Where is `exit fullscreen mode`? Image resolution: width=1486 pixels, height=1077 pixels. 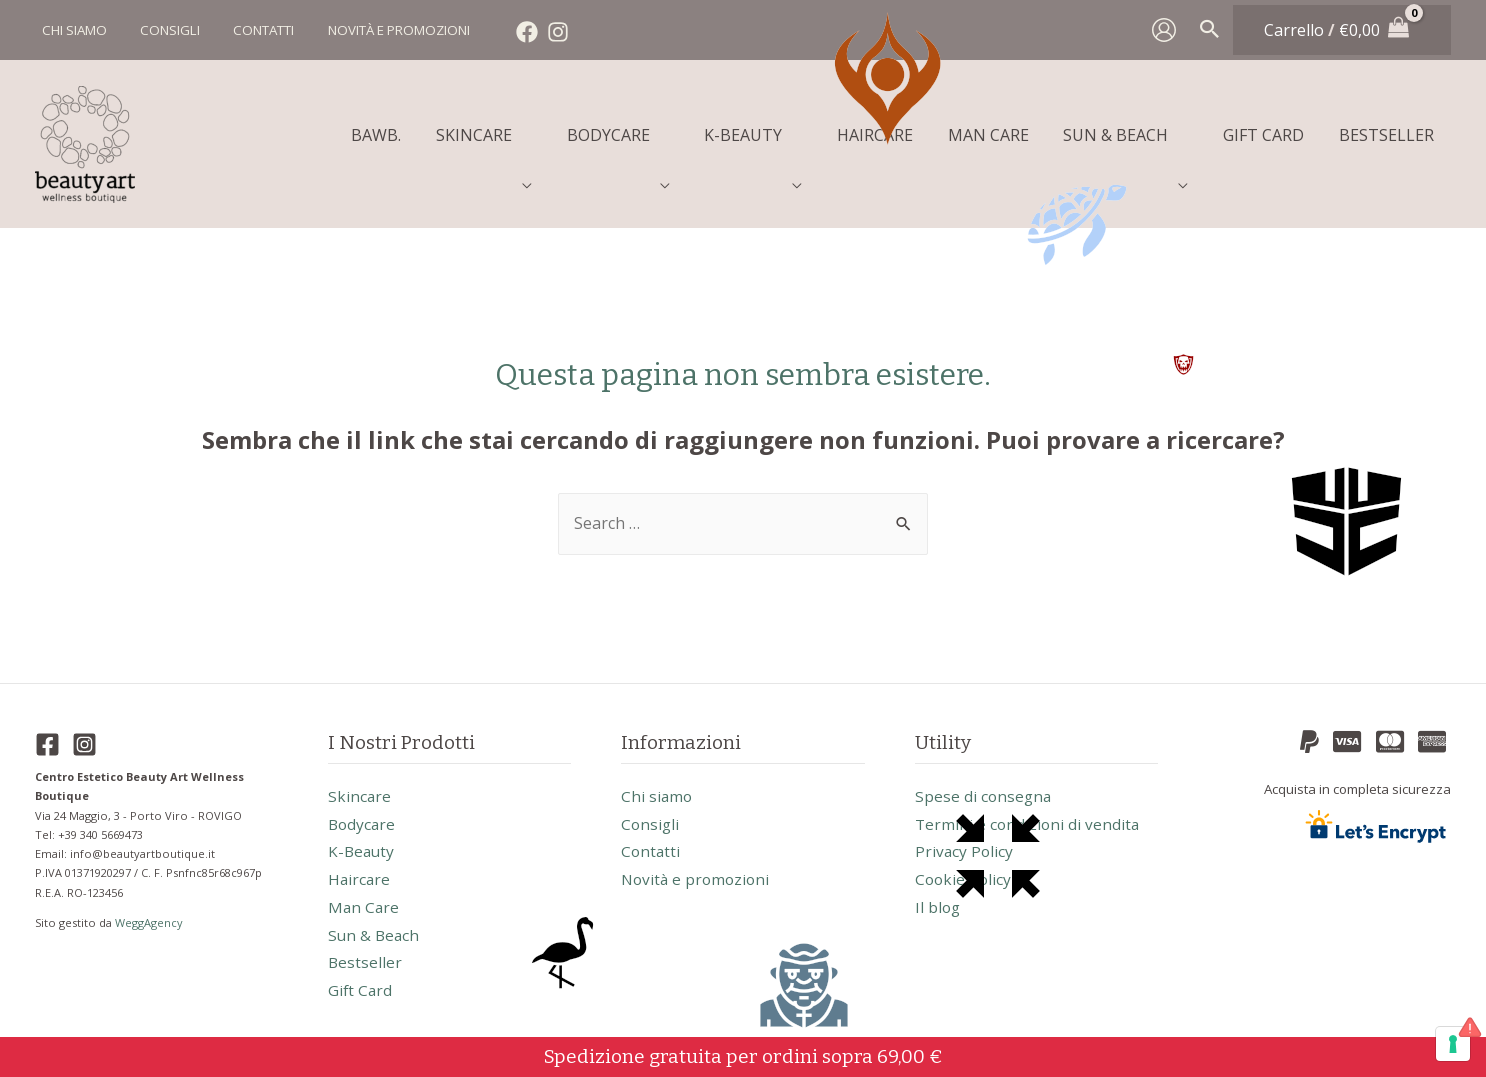 exit fullscreen mode is located at coordinates (998, 856).